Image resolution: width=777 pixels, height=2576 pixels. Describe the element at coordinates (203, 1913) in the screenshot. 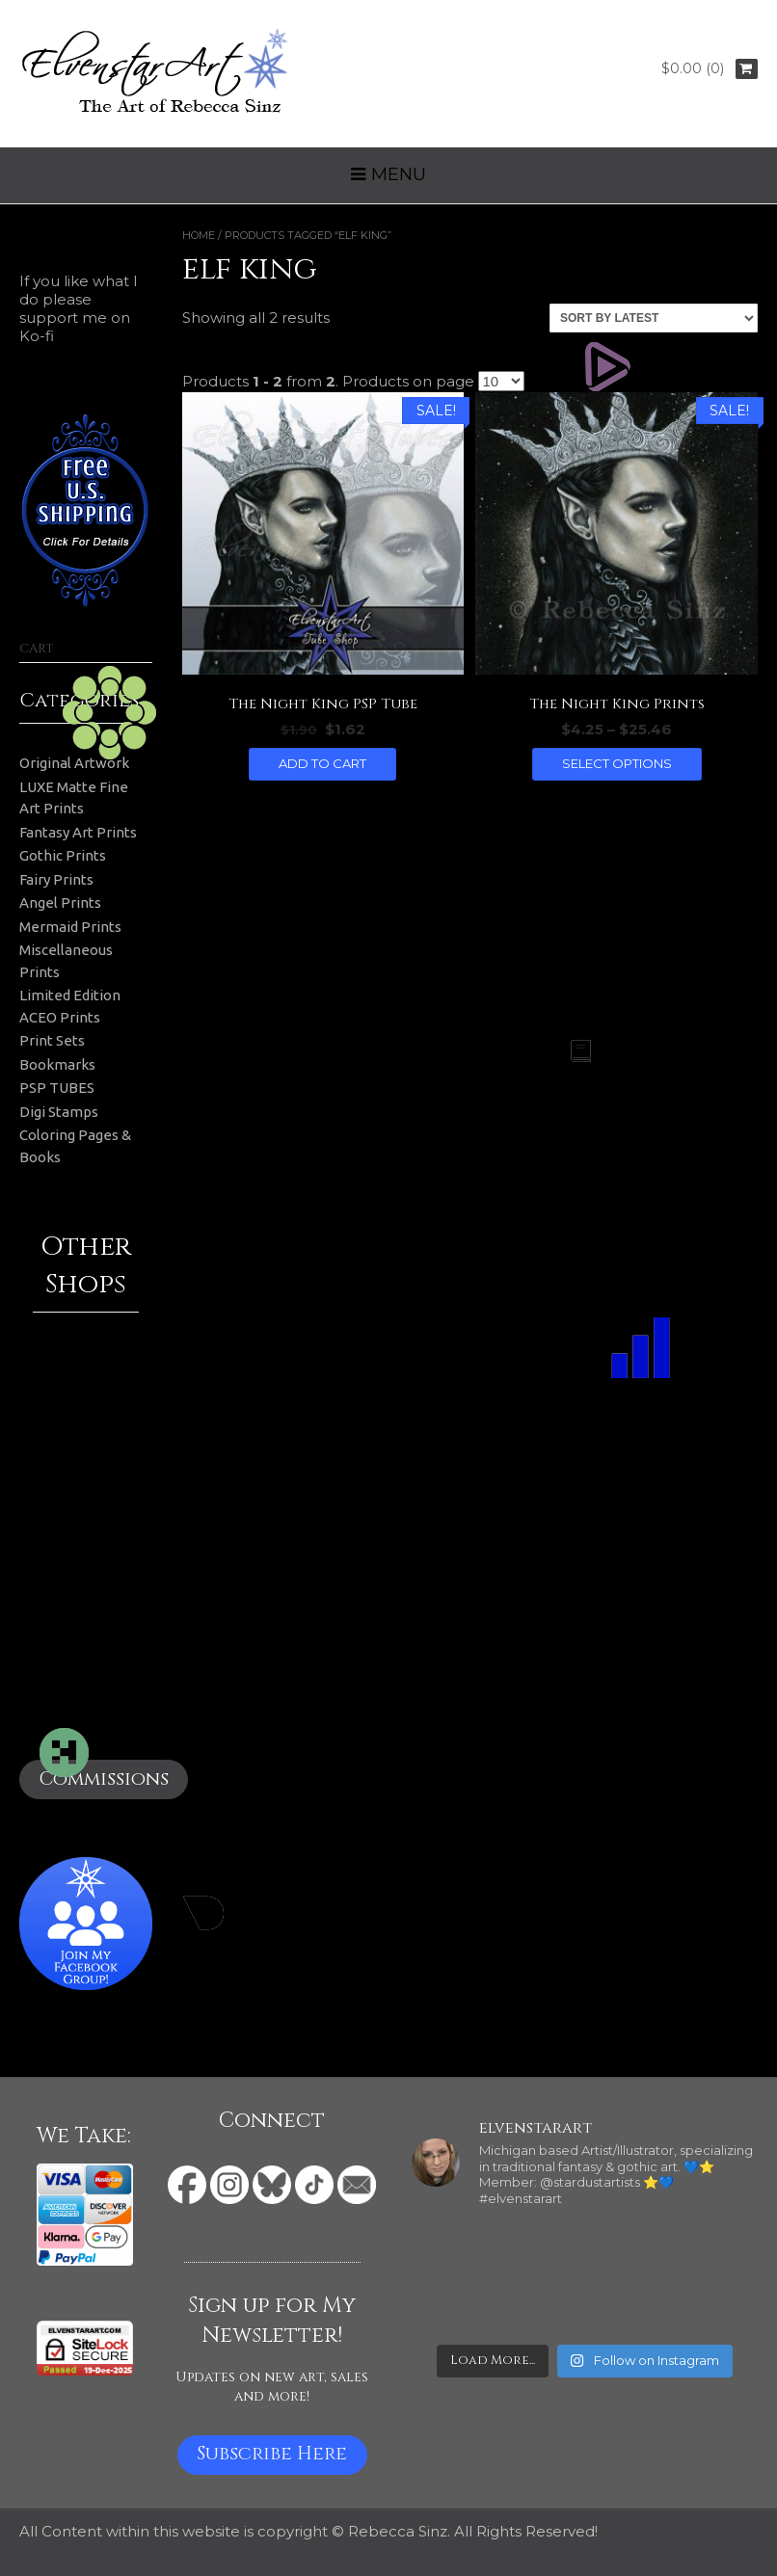

I see `open netdata monitoring dashboard` at that location.